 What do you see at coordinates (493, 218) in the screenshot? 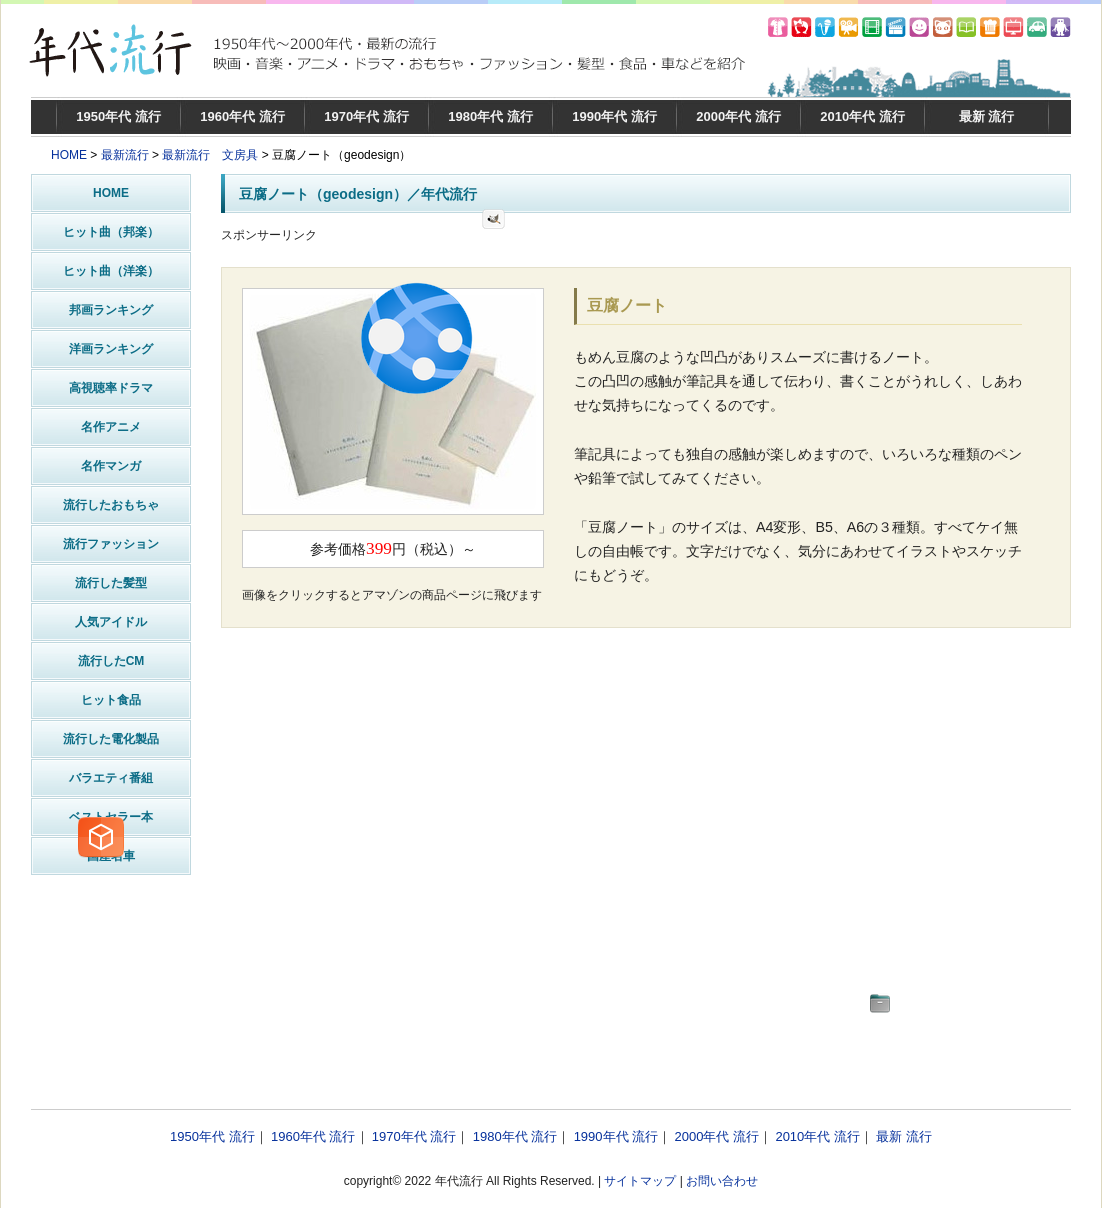
I see `a compressed GIMP image file` at bounding box center [493, 218].